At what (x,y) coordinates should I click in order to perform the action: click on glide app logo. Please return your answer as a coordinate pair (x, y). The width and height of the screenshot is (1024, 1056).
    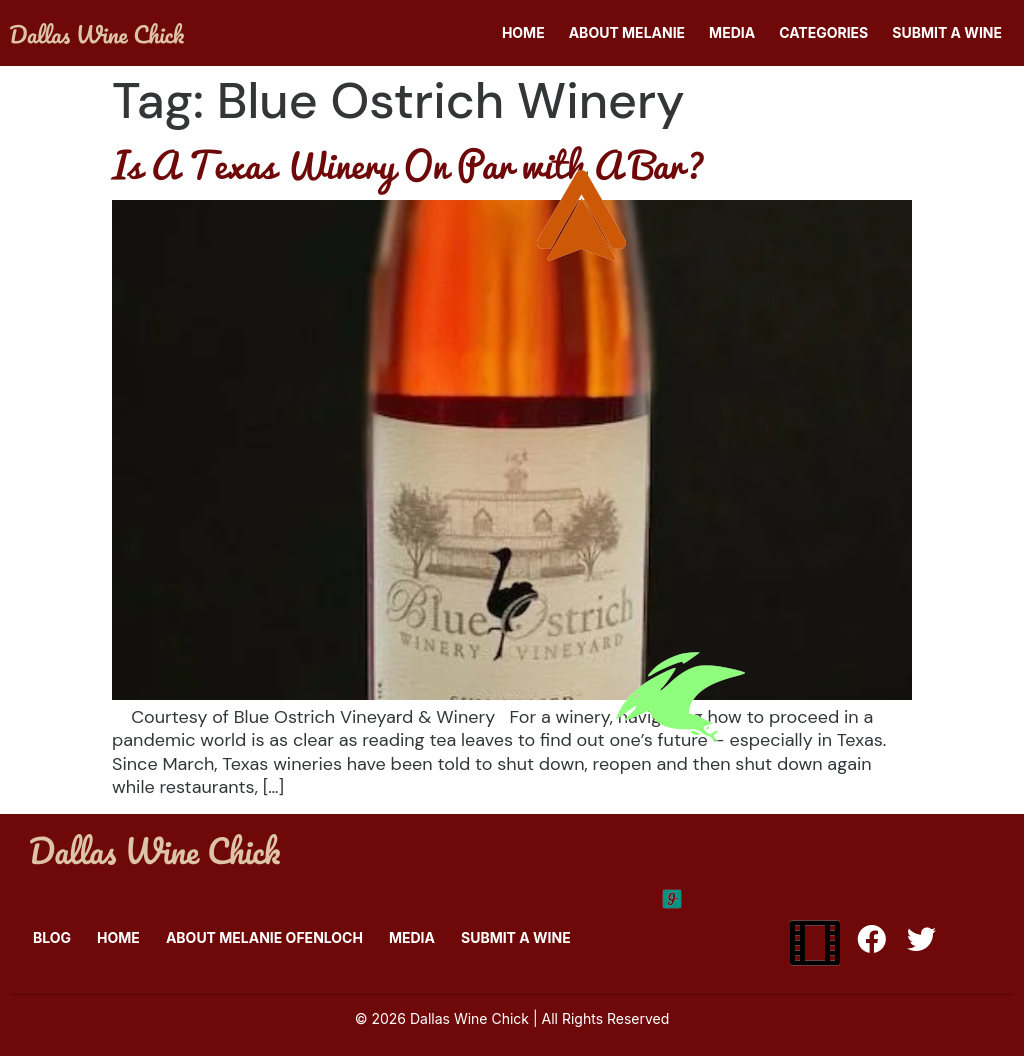
    Looking at the image, I should click on (672, 899).